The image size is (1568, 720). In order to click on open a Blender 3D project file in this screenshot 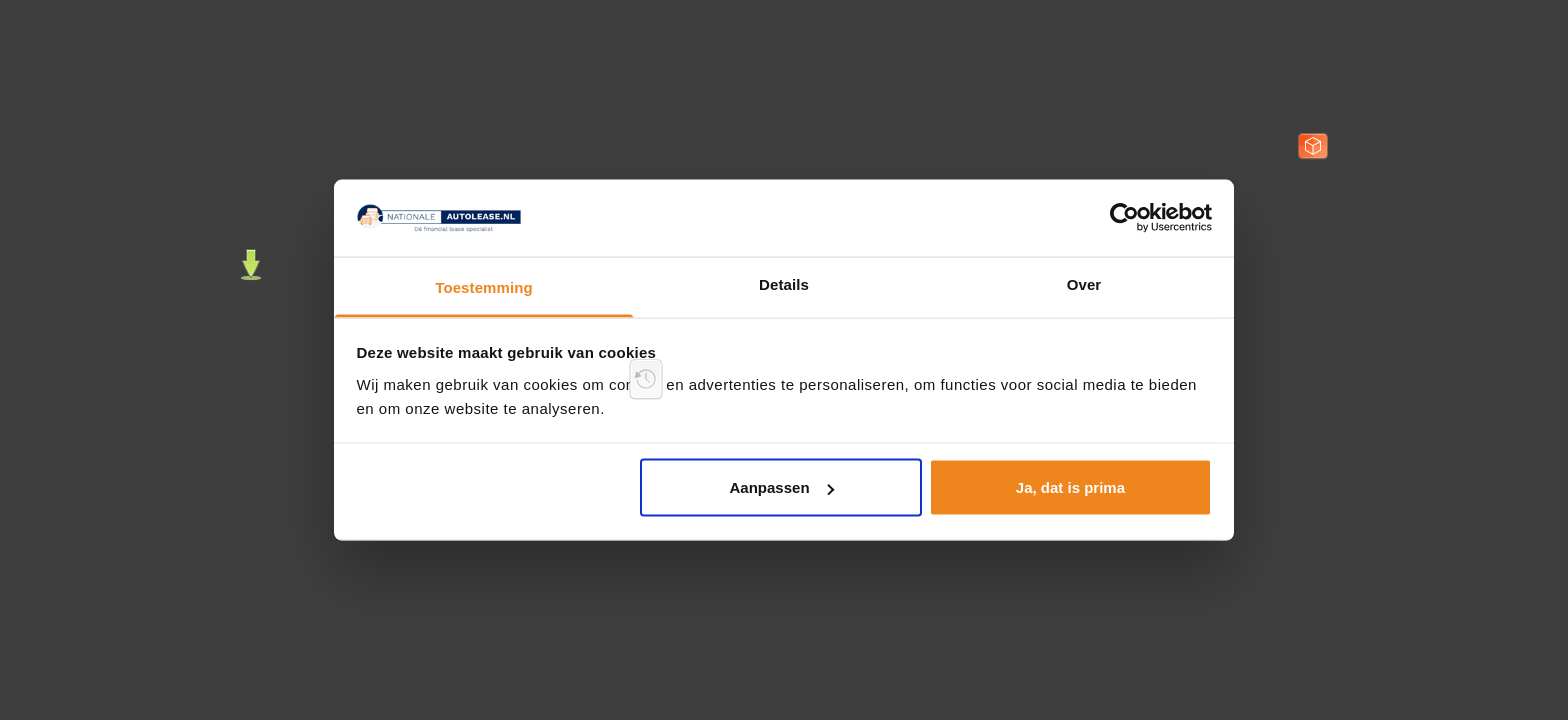, I will do `click(1313, 145)`.